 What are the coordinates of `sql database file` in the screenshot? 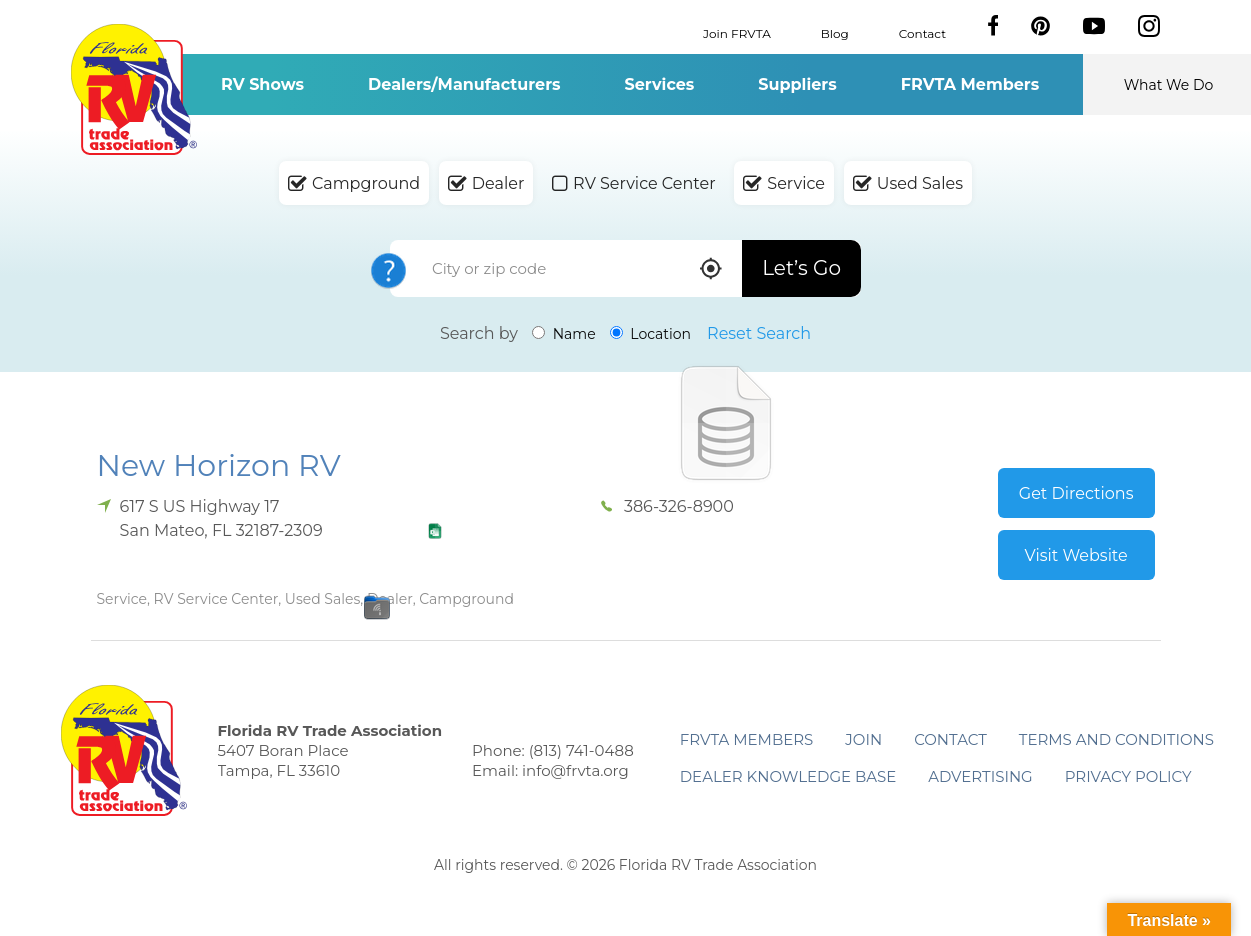 It's located at (726, 423).